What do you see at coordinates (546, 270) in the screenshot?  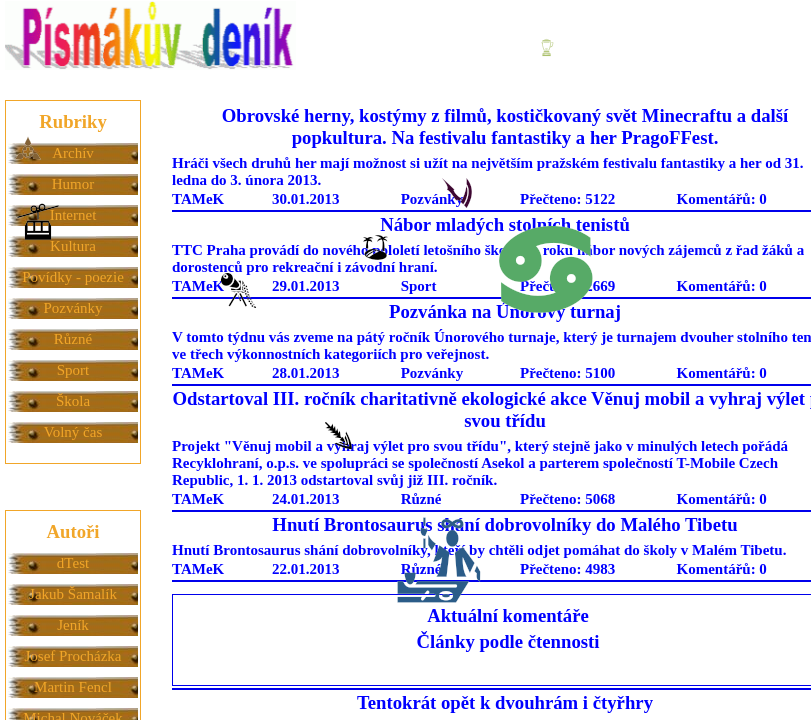 I see `view cancer zodiac sign information` at bounding box center [546, 270].